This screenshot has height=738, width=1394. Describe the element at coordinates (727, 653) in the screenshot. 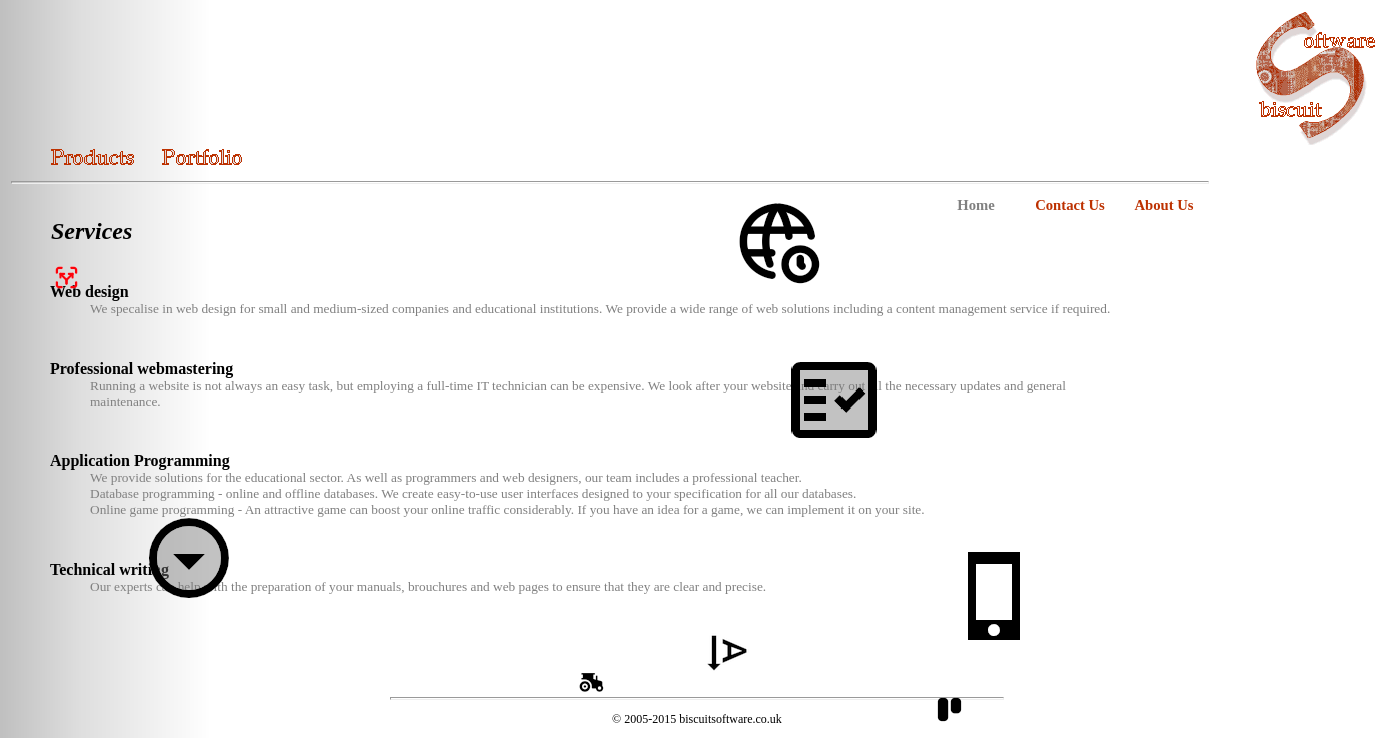

I see `rotate text downward` at that location.